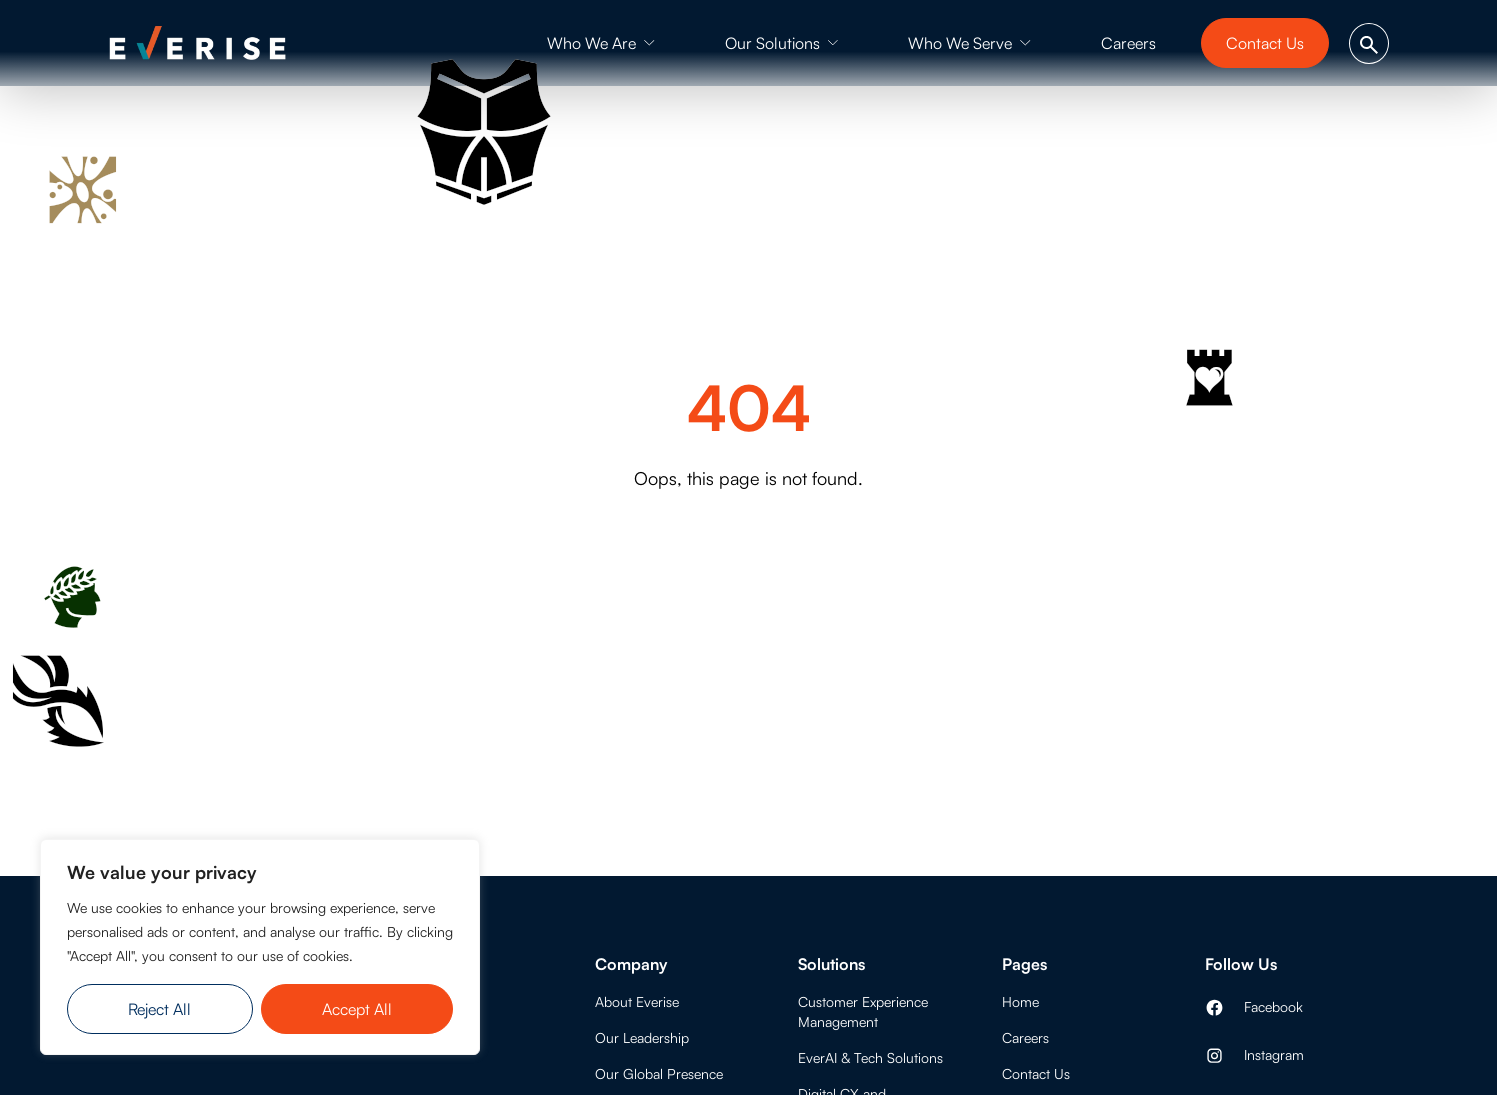 Image resolution: width=1497 pixels, height=1095 pixels. What do you see at coordinates (58, 701) in the screenshot?
I see `indicates a claw attack or slash ability` at bounding box center [58, 701].